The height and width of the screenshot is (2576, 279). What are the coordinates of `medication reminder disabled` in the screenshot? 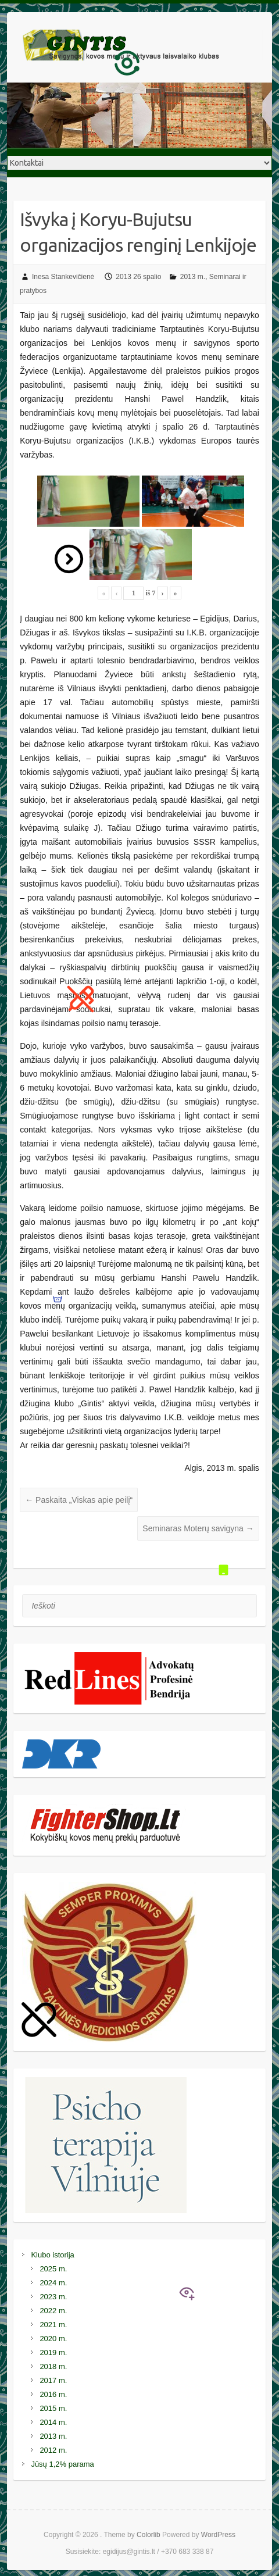 It's located at (39, 2020).